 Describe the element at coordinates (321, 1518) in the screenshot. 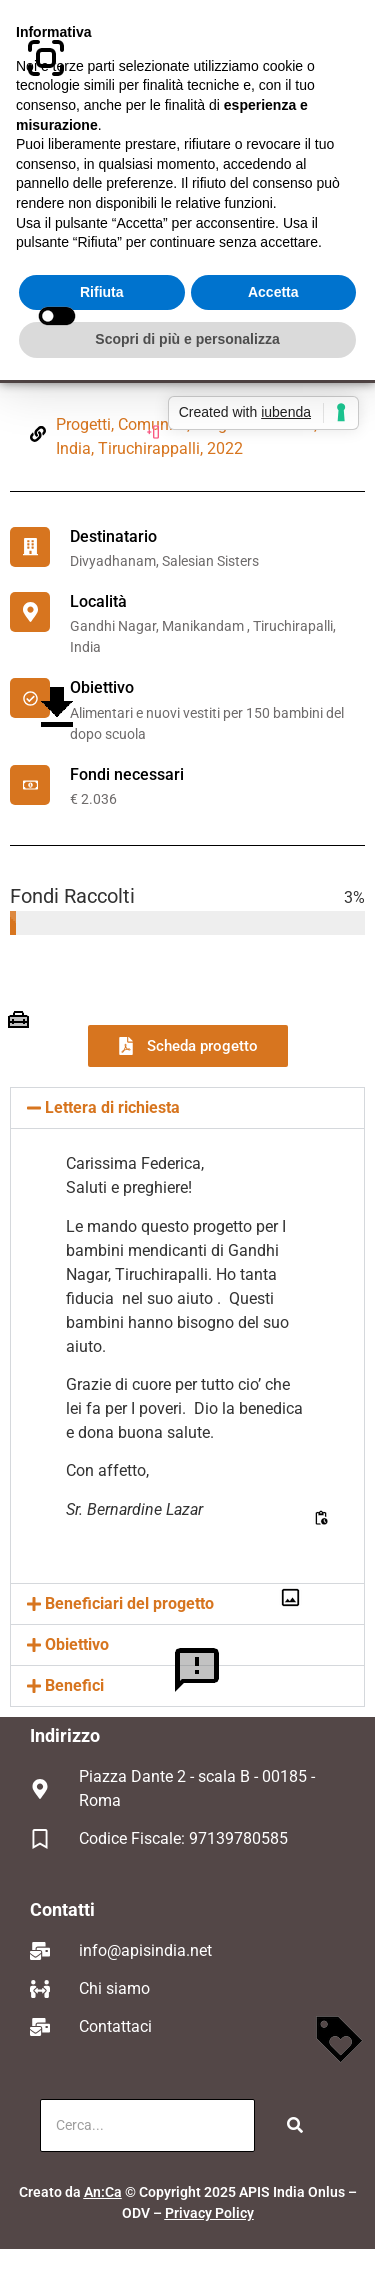

I see `view tasks awaiting completion` at that location.